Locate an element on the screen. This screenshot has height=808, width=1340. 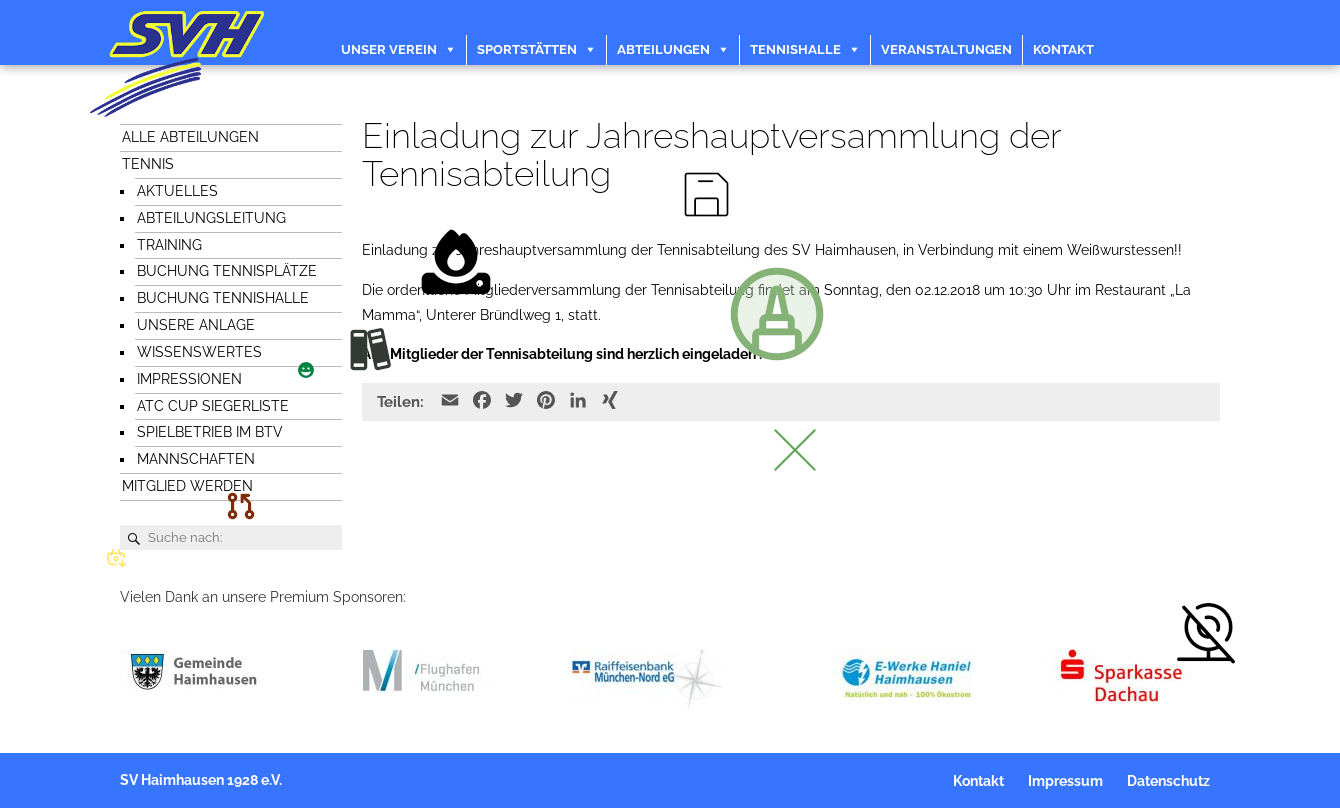
save current file or document is located at coordinates (706, 194).